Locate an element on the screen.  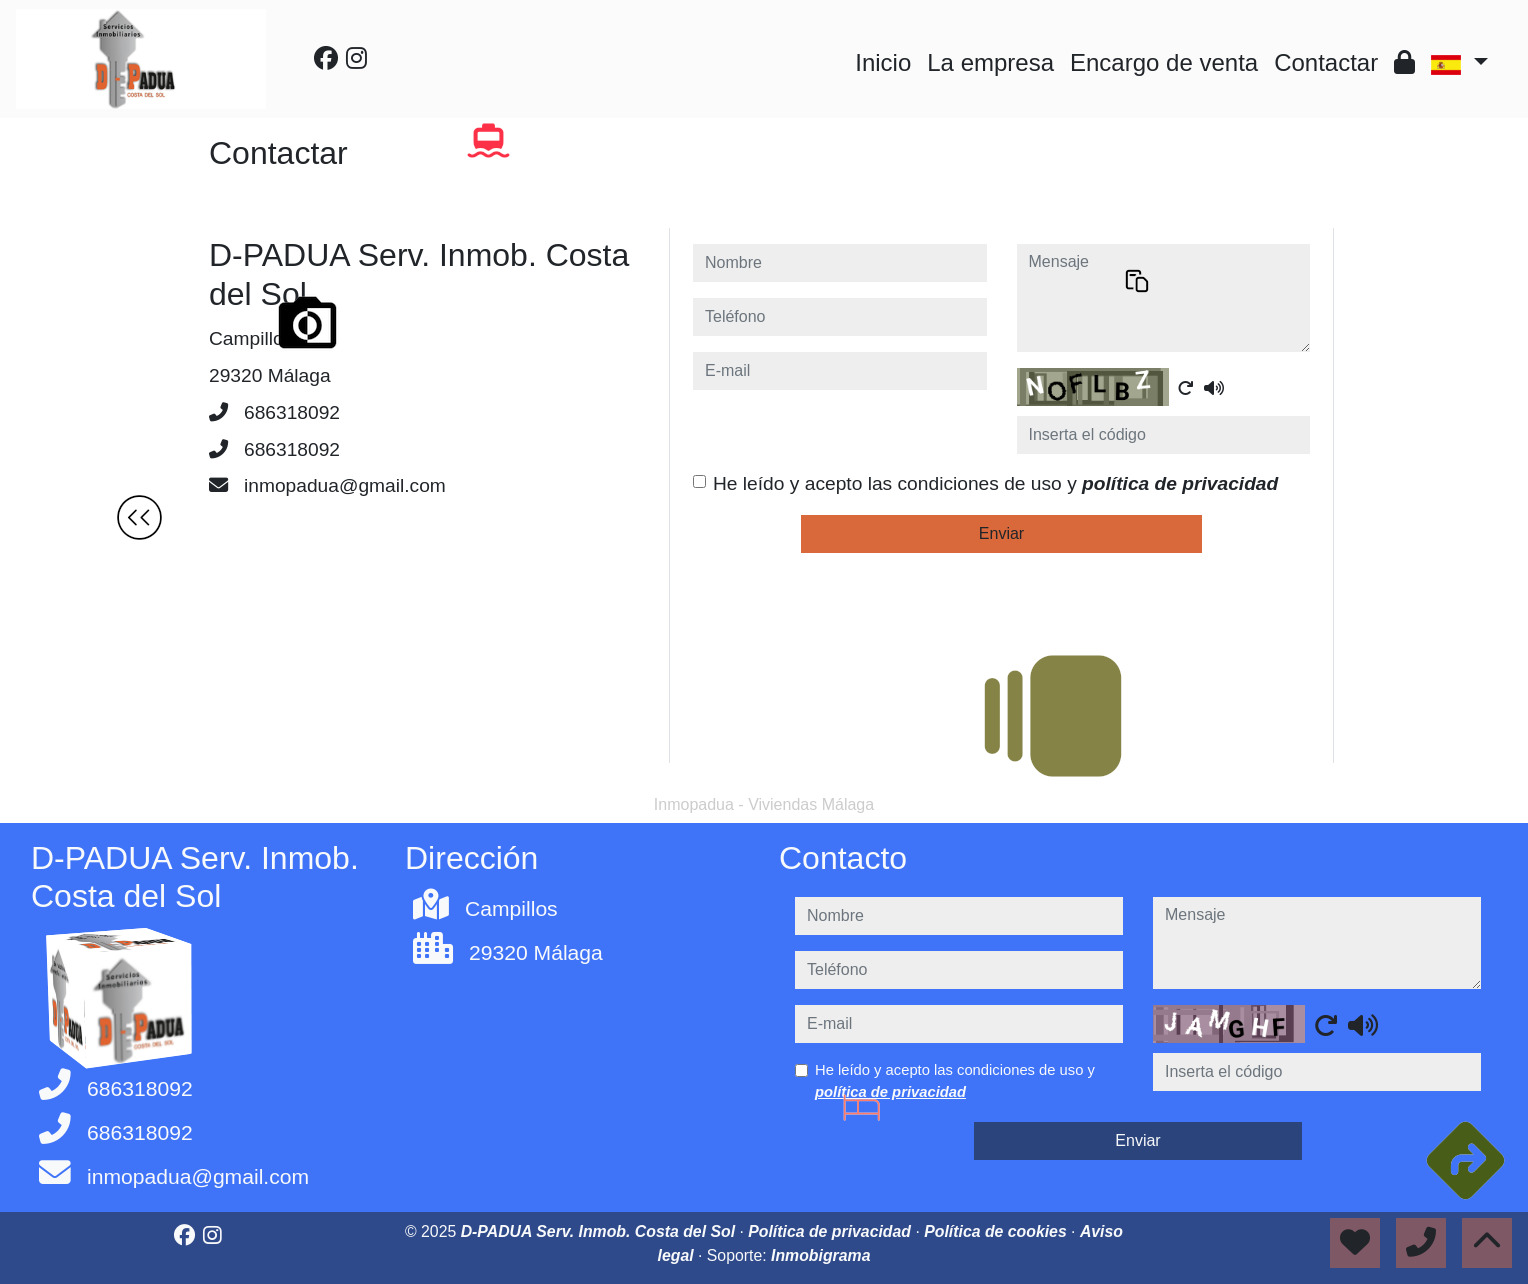
ferry or boat transportation option is located at coordinates (488, 140).